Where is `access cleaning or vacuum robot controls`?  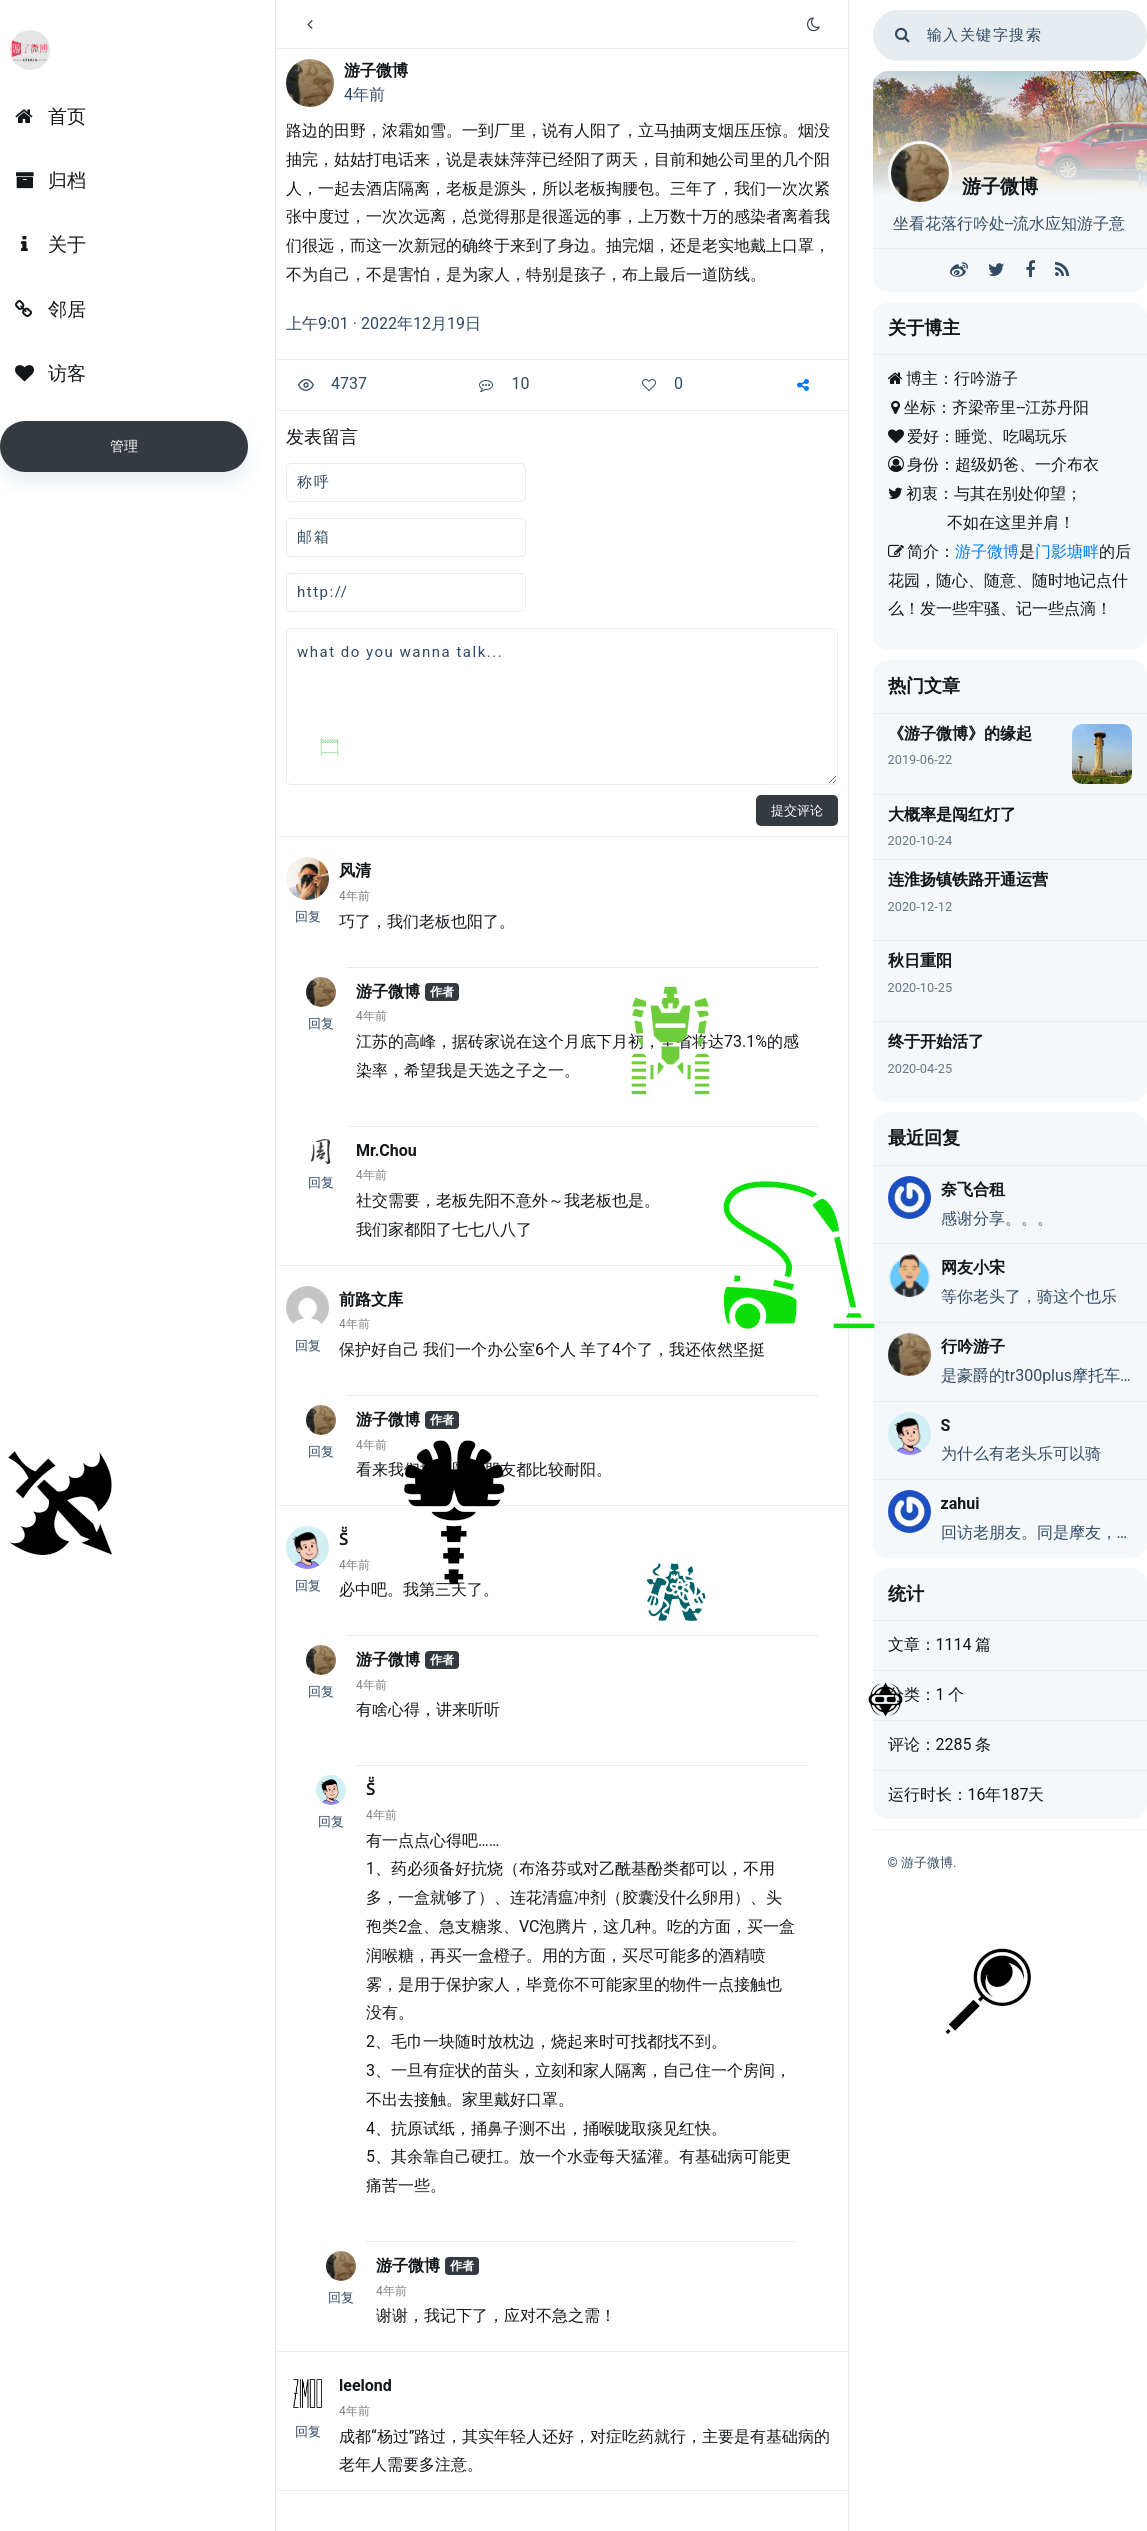
access cleaning or vacuum robot controls is located at coordinates (799, 1255).